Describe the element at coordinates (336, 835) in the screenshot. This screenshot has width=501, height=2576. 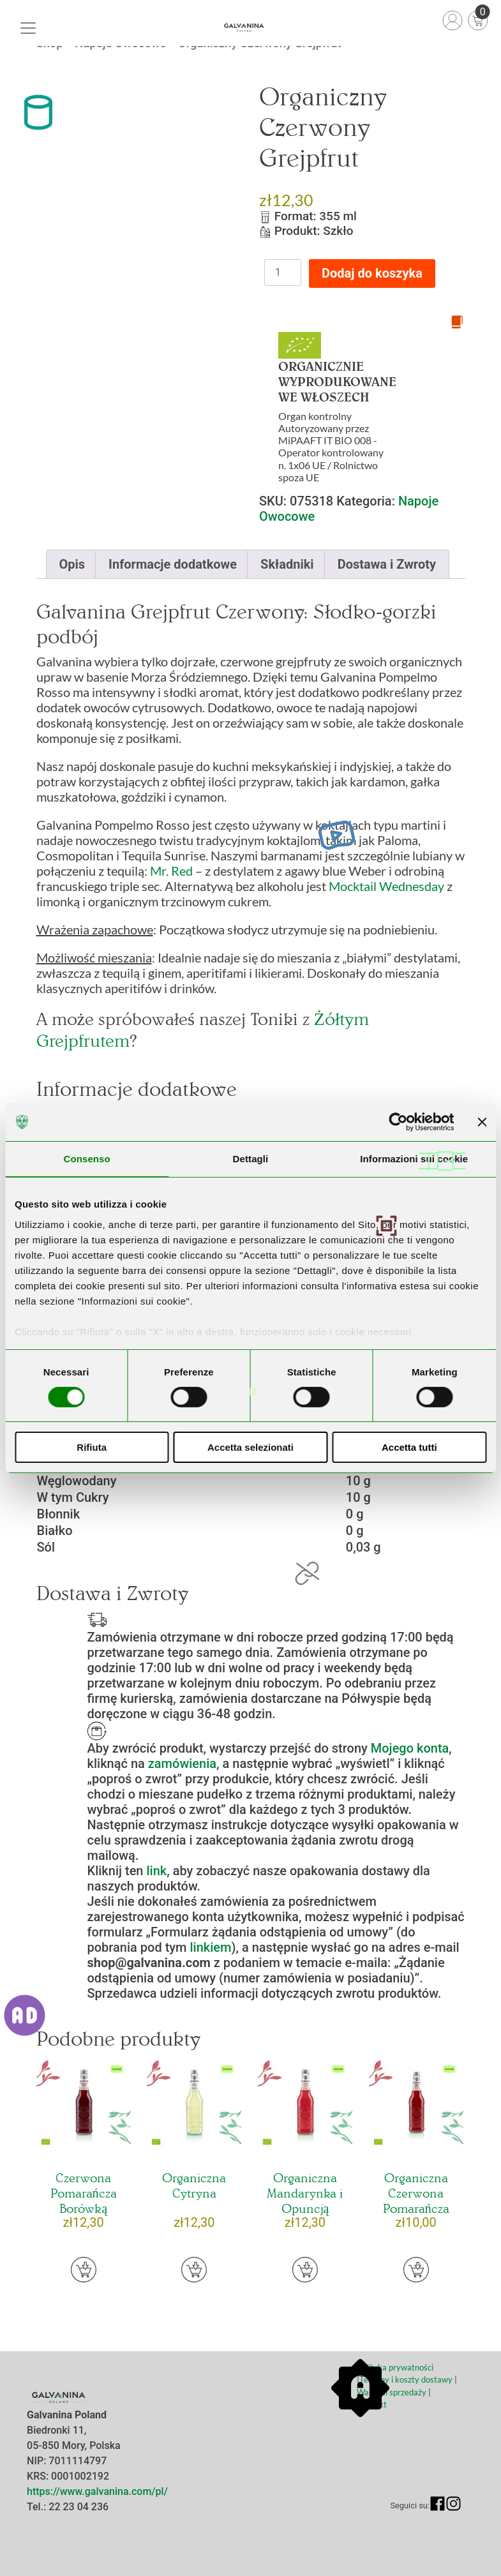
I see `open YouTube Kids app` at that location.